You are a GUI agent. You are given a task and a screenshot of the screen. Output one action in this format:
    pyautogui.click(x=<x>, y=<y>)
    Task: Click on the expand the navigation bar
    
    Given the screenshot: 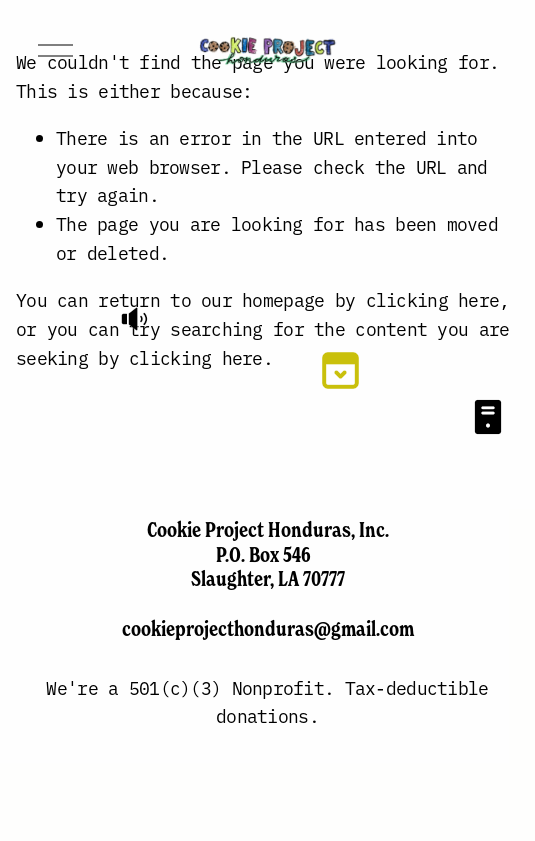 What is the action you would take?
    pyautogui.click(x=340, y=370)
    